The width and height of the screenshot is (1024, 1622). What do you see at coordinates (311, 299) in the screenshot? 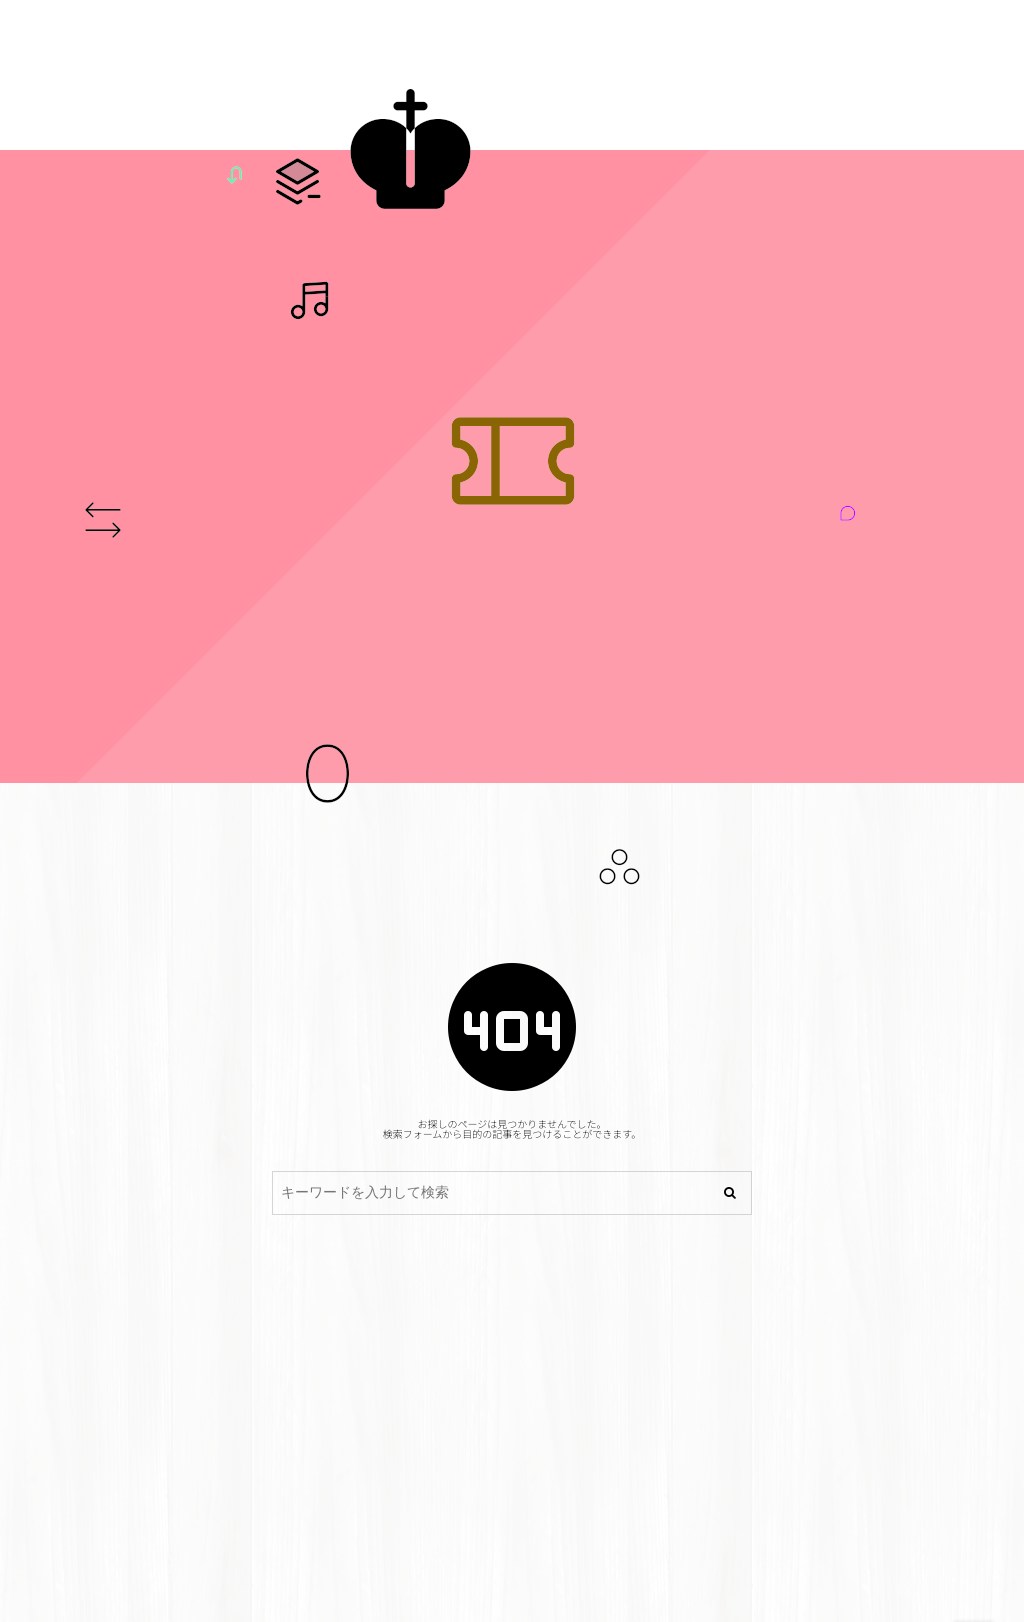
I see `access music files or audio content` at bounding box center [311, 299].